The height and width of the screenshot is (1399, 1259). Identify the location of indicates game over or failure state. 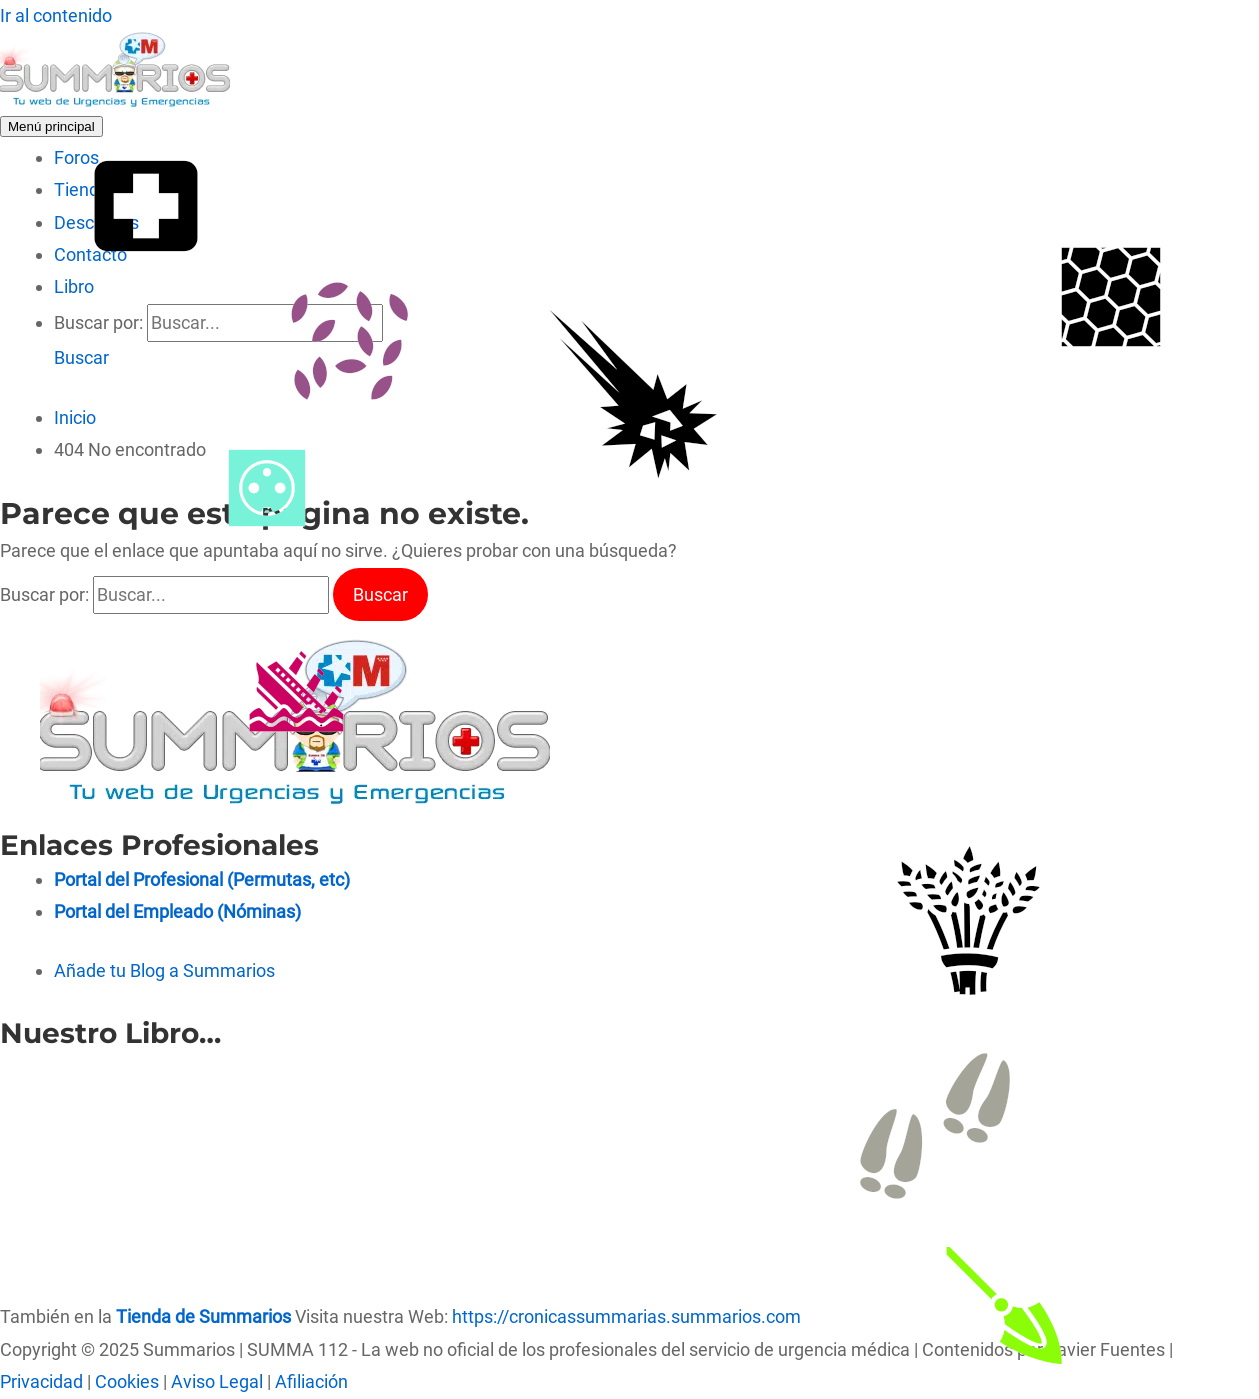
(296, 684).